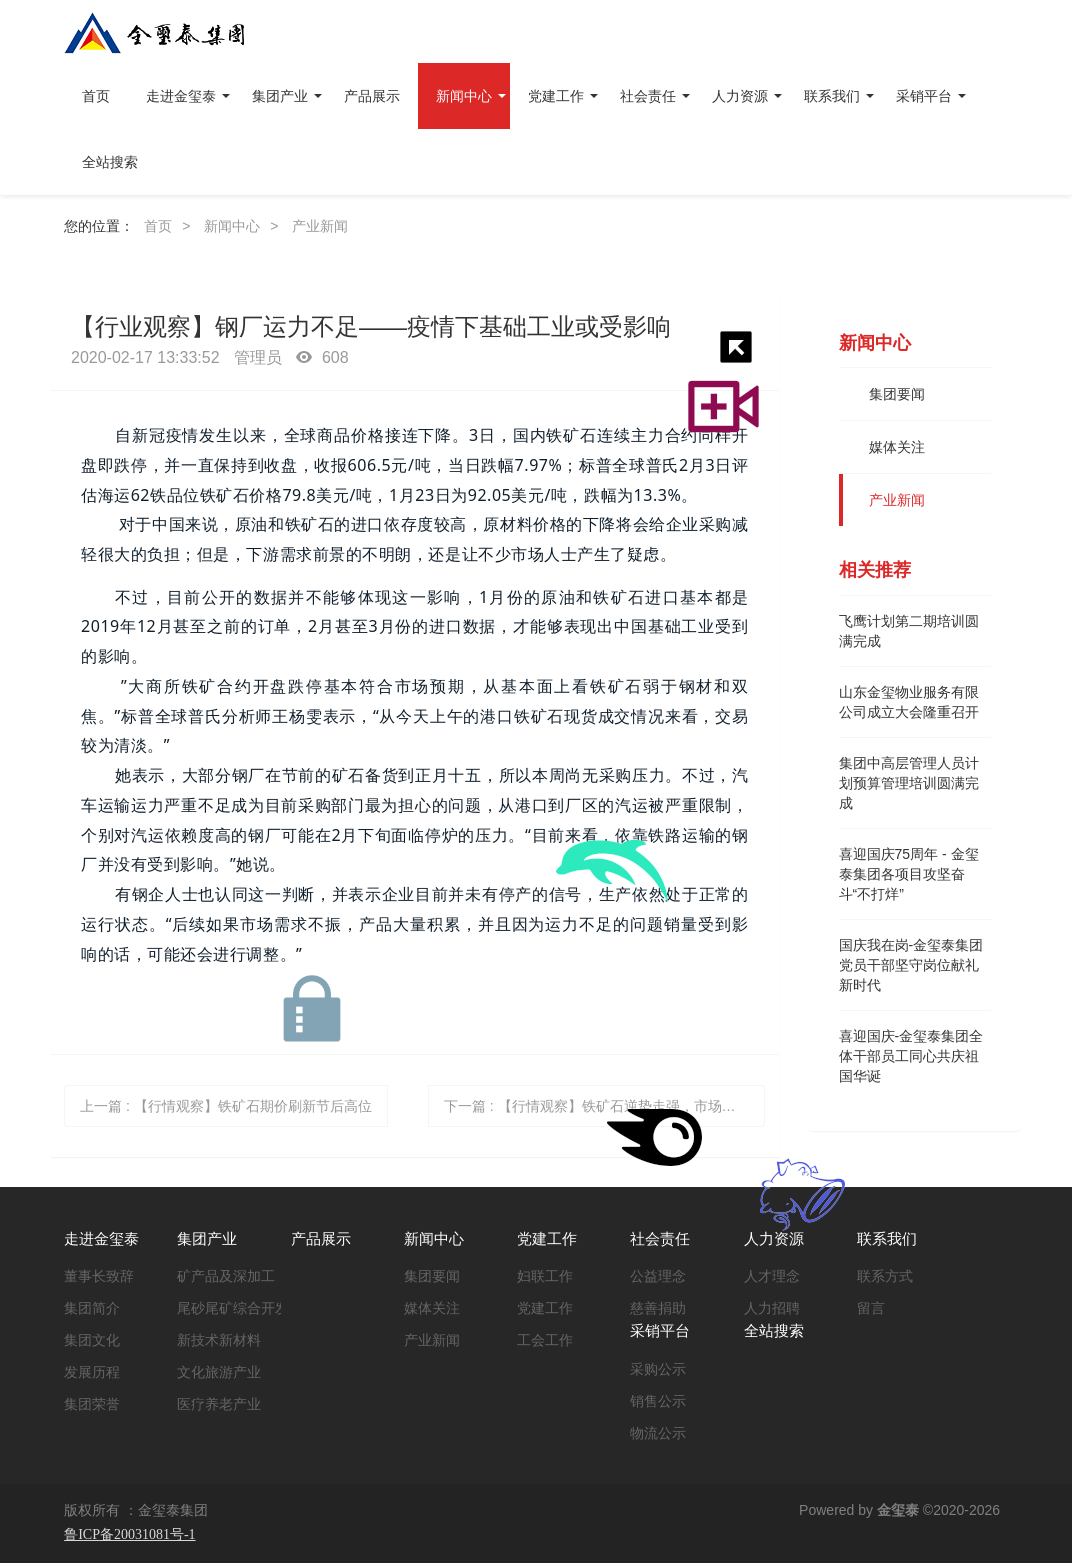 The height and width of the screenshot is (1563, 1072). Describe the element at coordinates (654, 1137) in the screenshot. I see `open Semrush SEO and marketing platform` at that location.